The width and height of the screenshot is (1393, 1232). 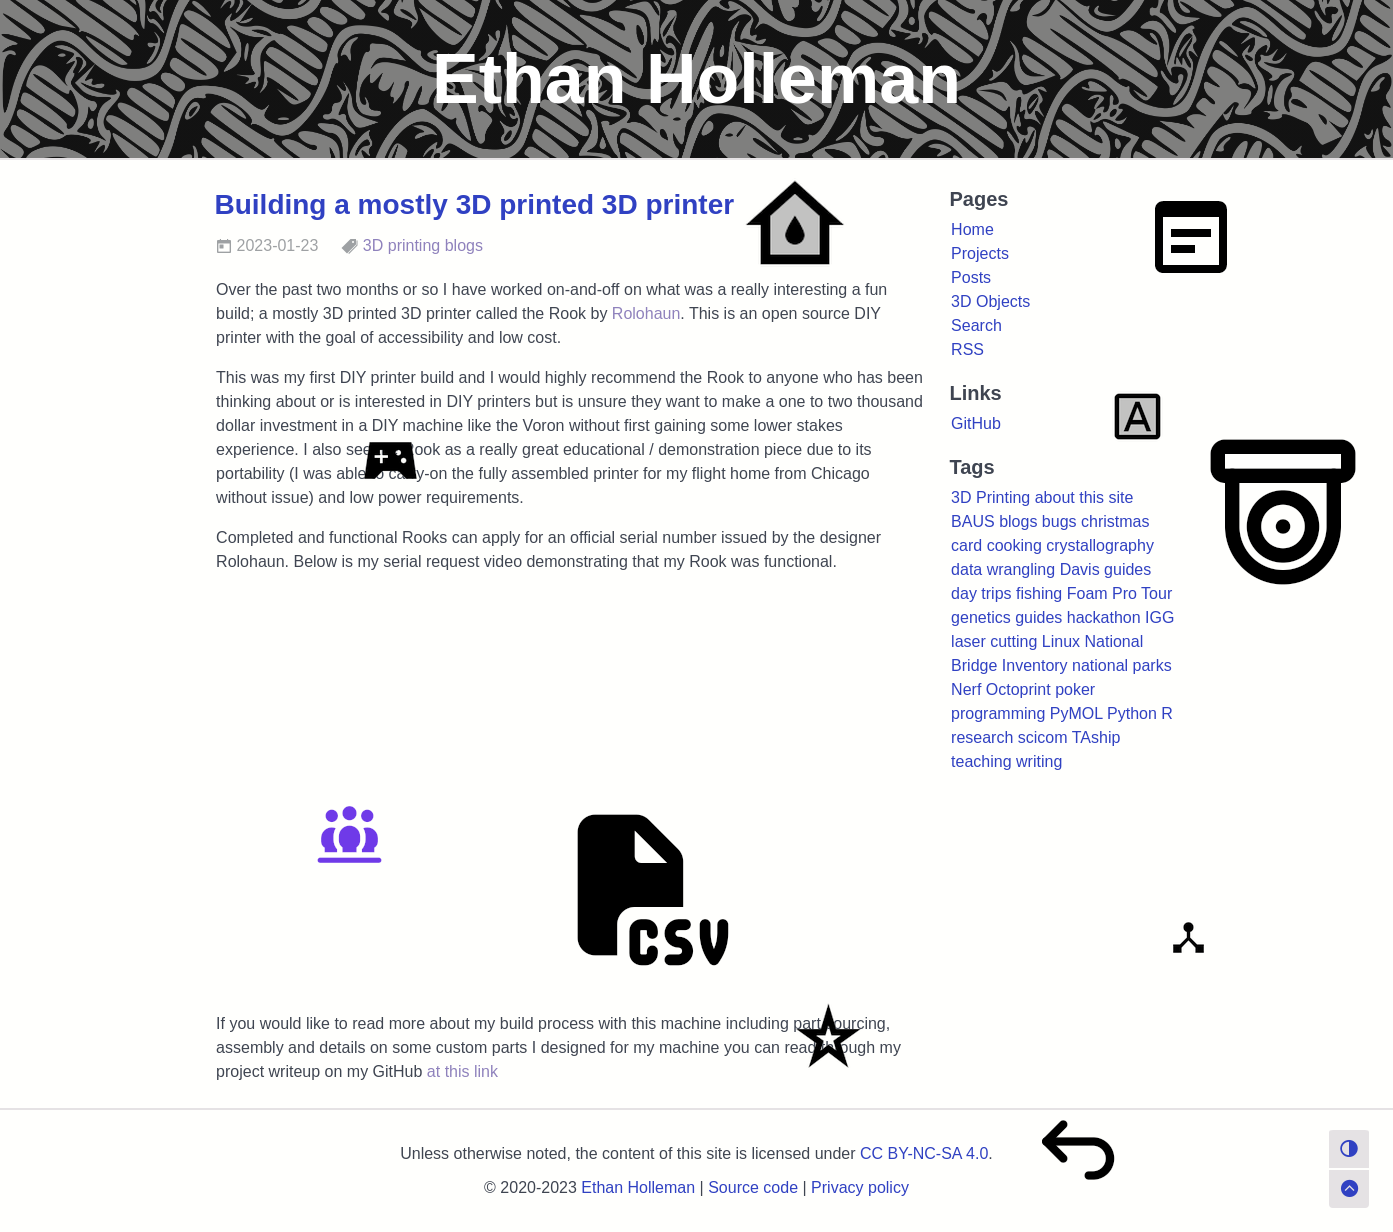 What do you see at coordinates (795, 225) in the screenshot?
I see `report water damage to a property` at bounding box center [795, 225].